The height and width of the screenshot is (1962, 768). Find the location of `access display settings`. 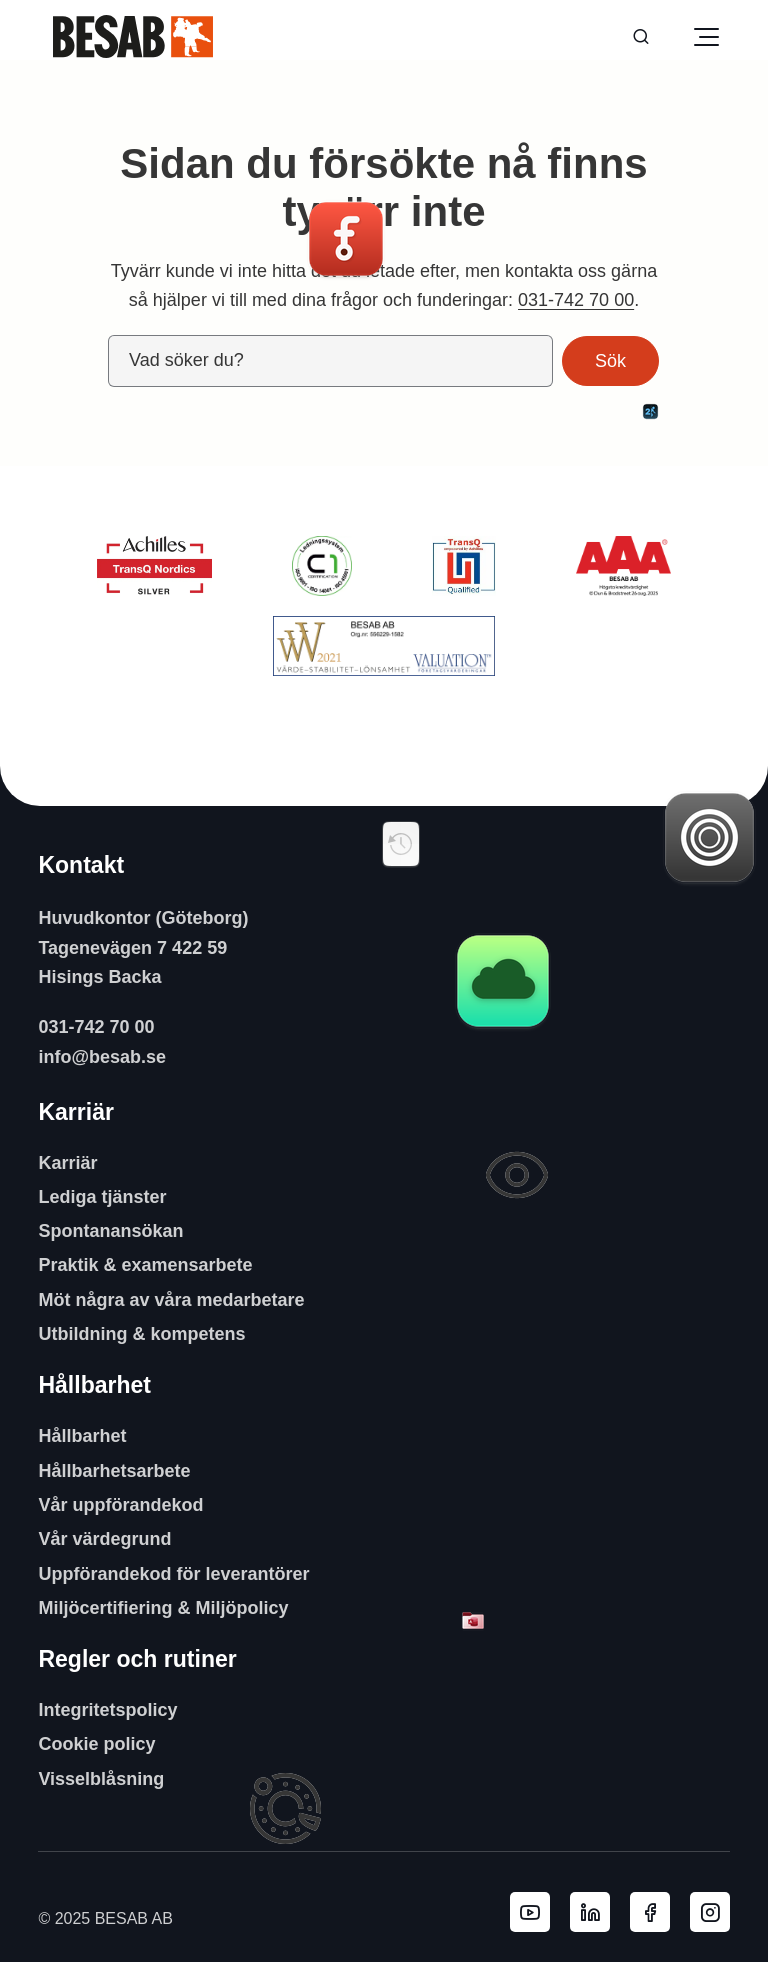

access display settings is located at coordinates (517, 1175).